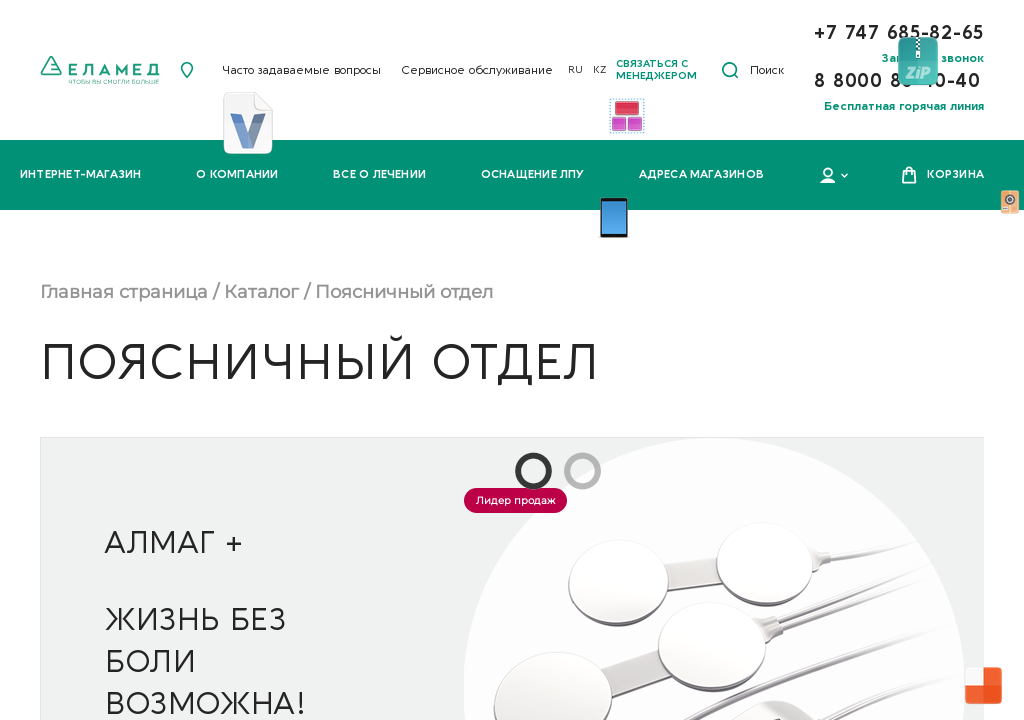 The height and width of the screenshot is (720, 1024). Describe the element at coordinates (558, 471) in the screenshot. I see `connect your flickr account` at that location.